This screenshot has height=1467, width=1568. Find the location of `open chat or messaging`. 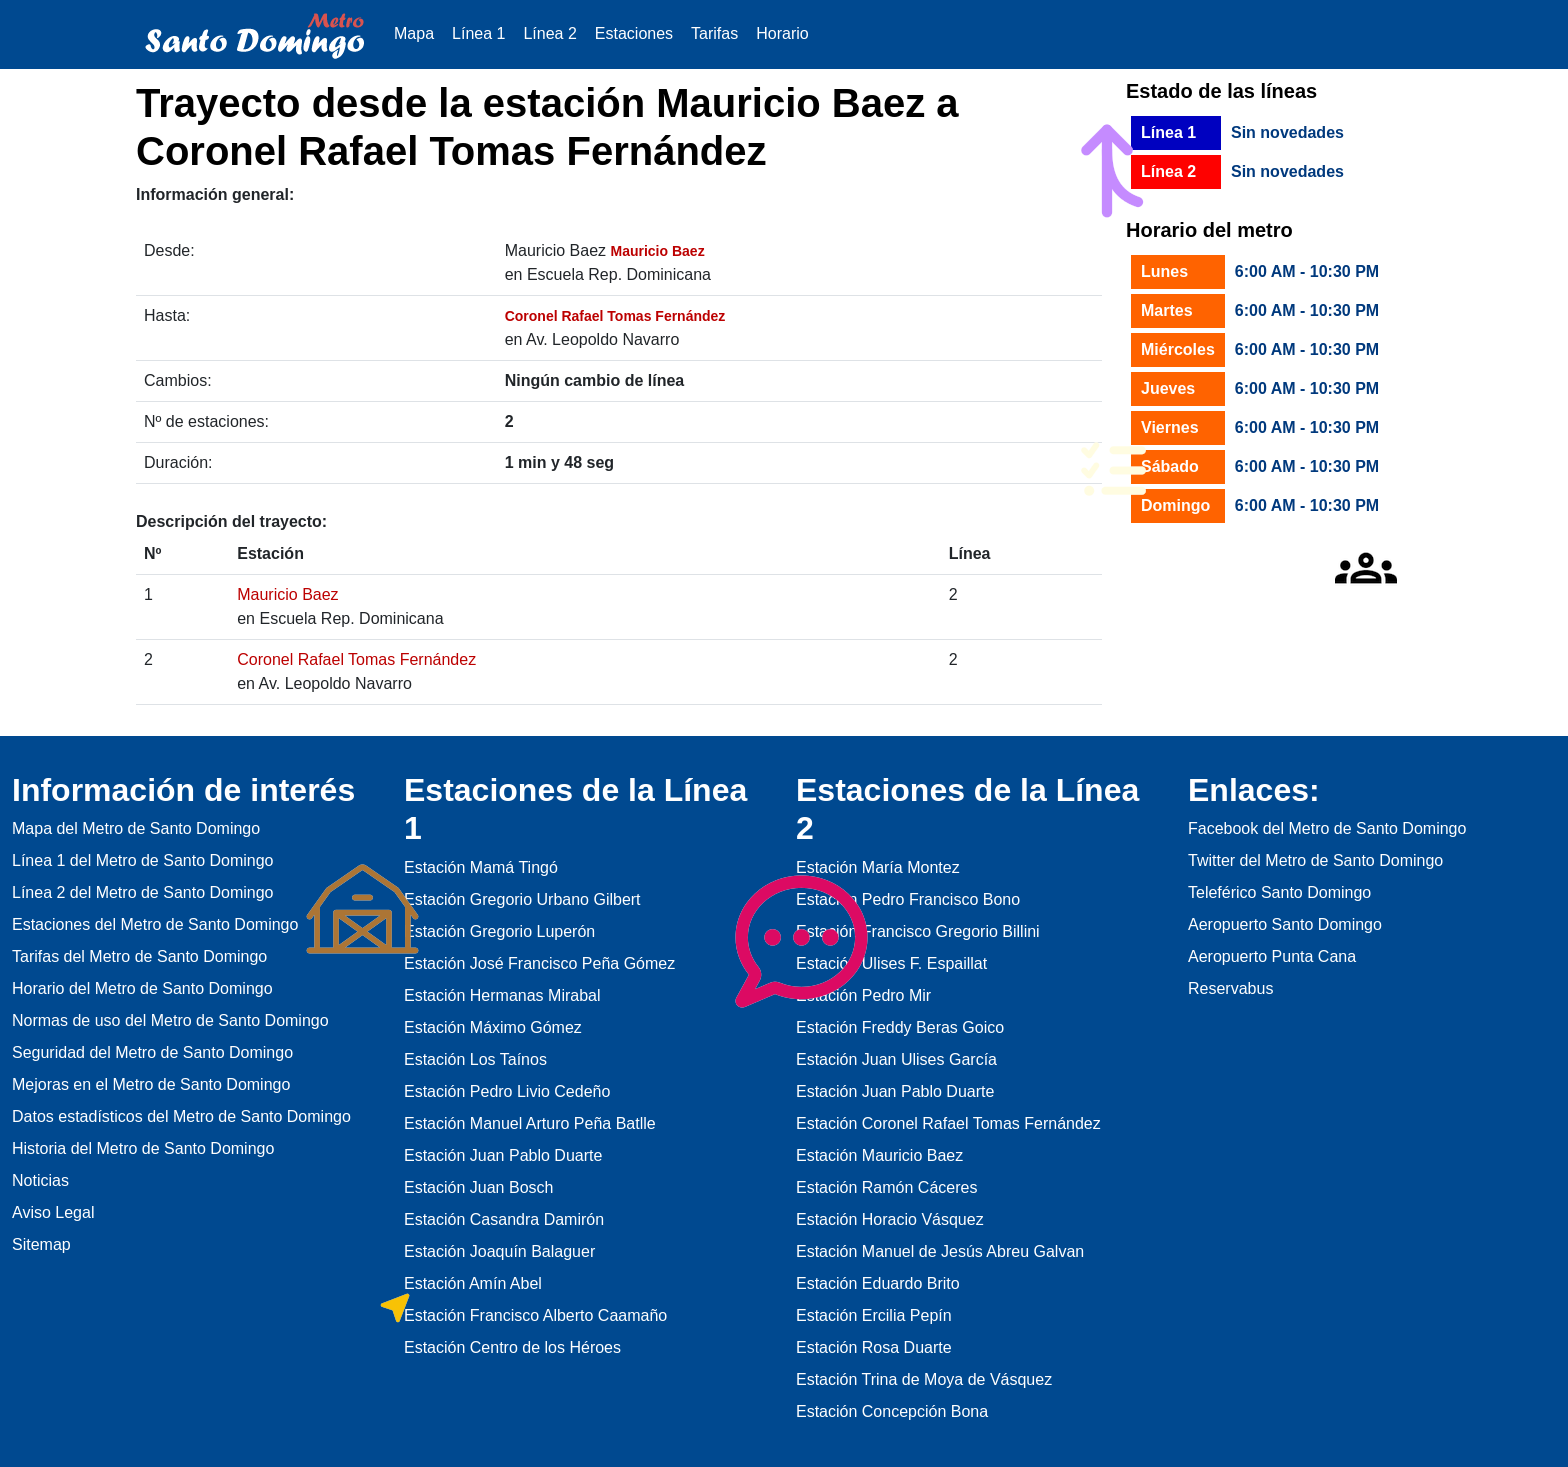

open chat or messaging is located at coordinates (801, 941).